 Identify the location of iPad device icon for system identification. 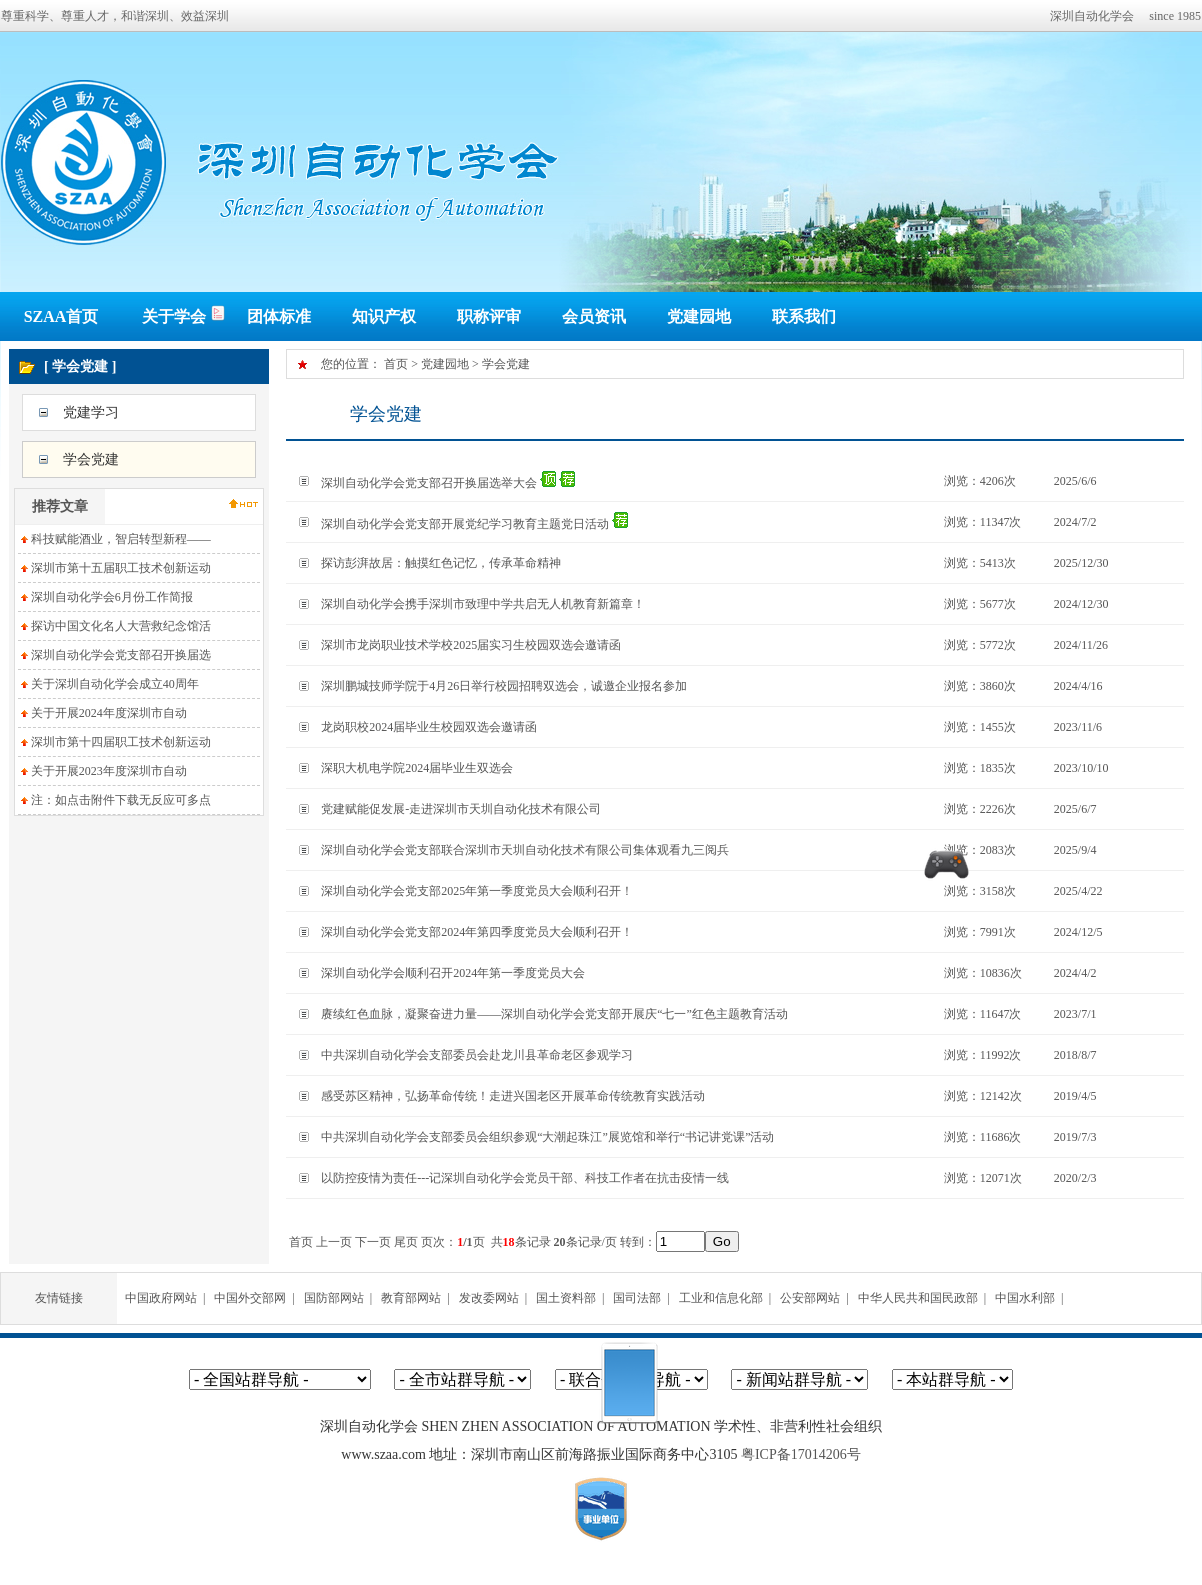
(629, 1383).